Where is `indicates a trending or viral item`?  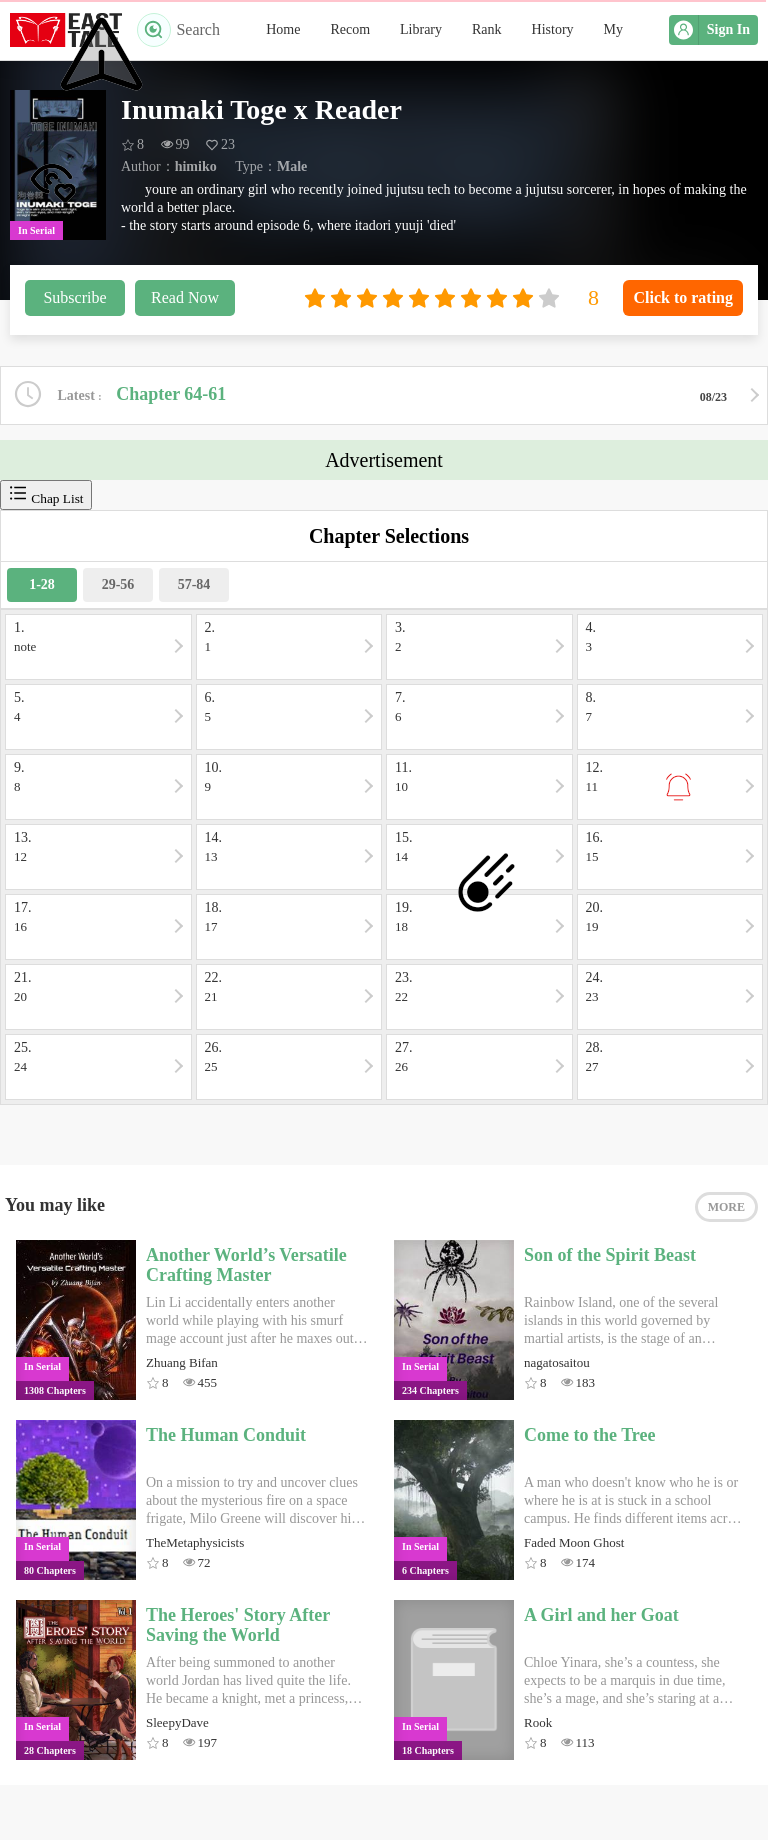 indicates a trending or viral item is located at coordinates (486, 883).